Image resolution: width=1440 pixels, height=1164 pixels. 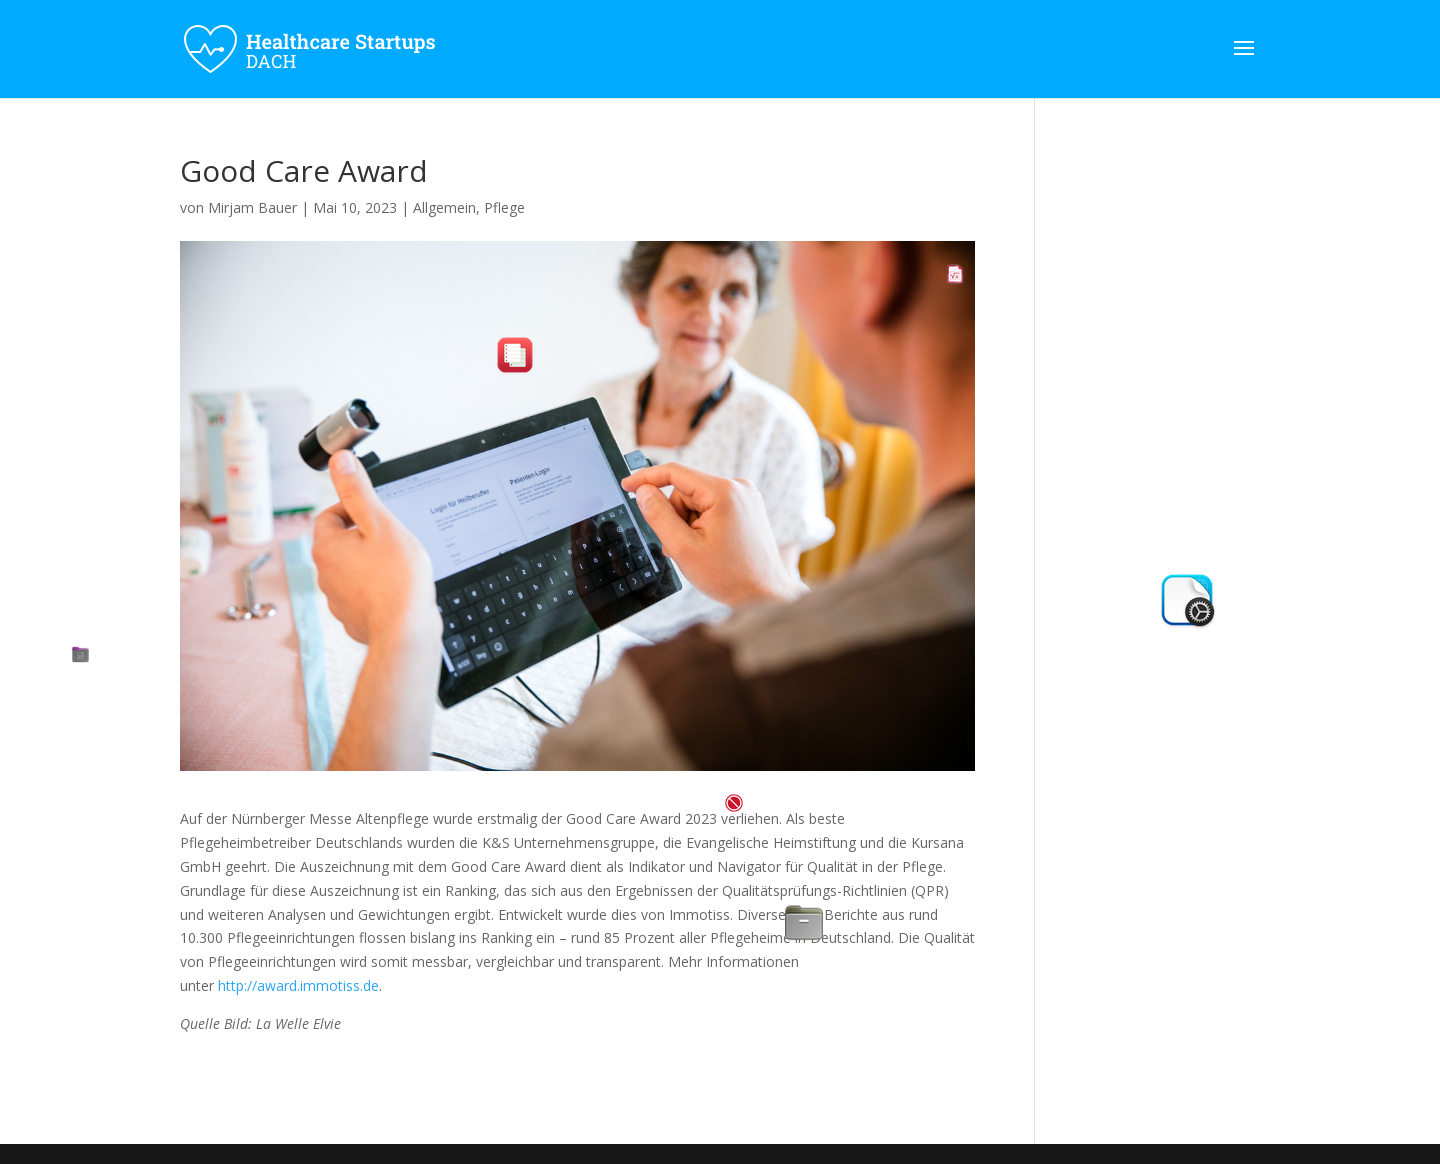 What do you see at coordinates (734, 803) in the screenshot?
I see `clear or delete text from an input field` at bounding box center [734, 803].